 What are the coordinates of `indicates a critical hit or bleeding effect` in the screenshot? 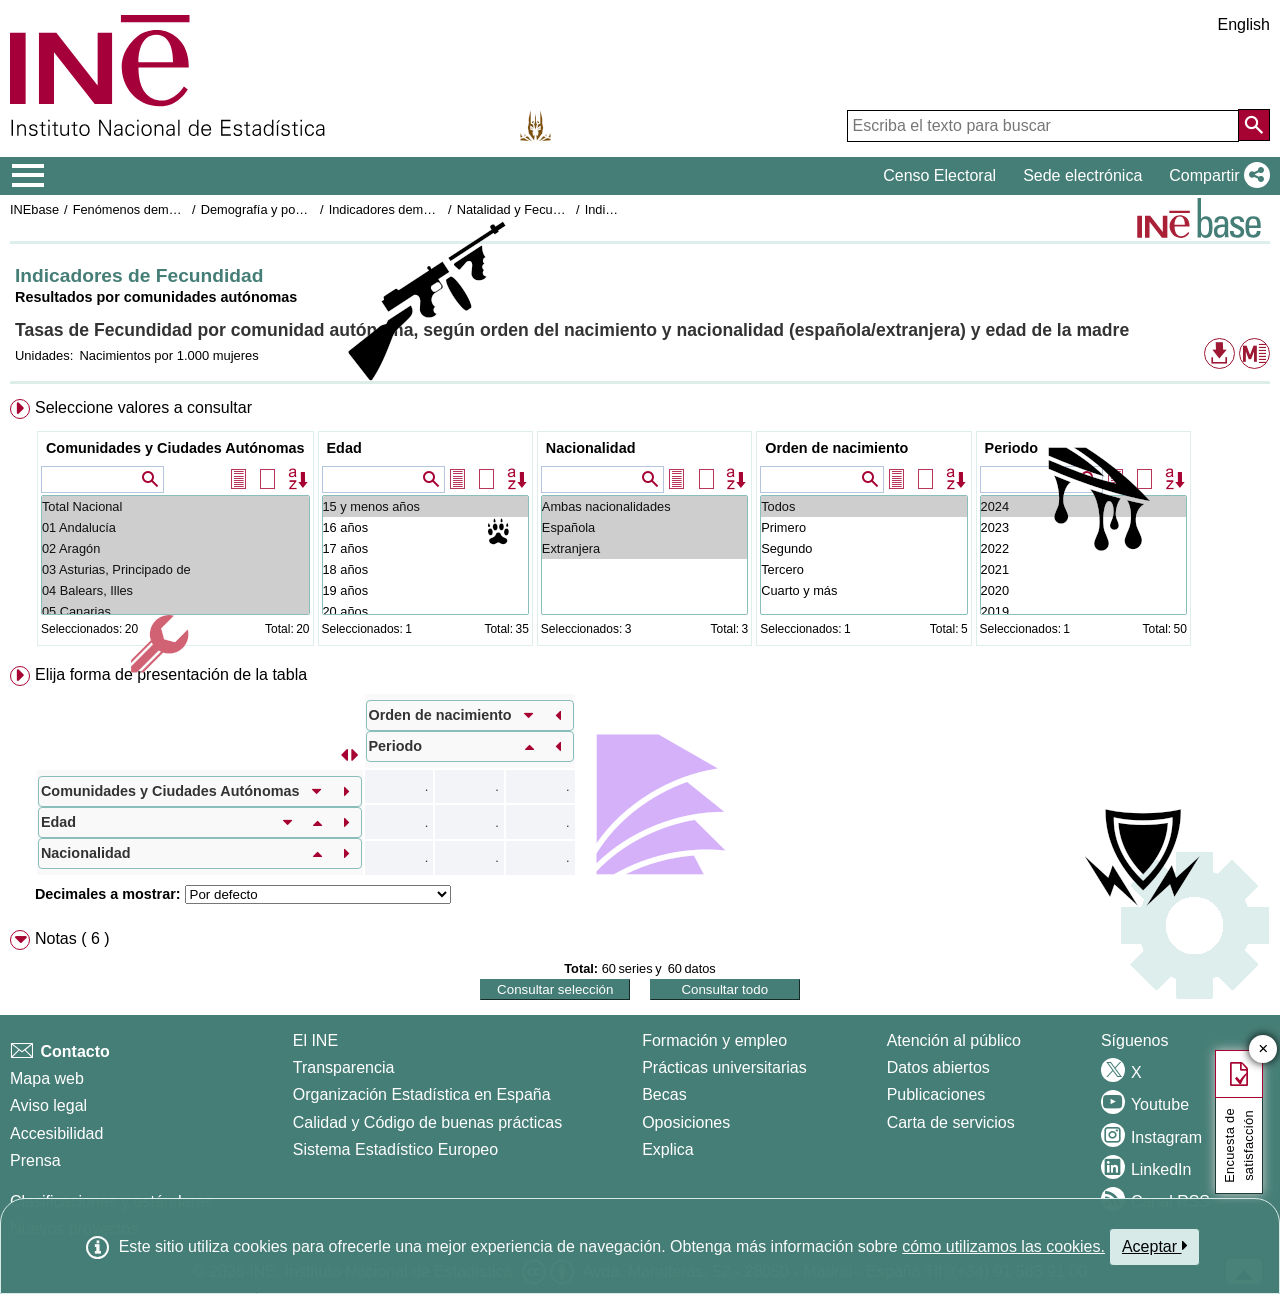 It's located at (1099, 498).